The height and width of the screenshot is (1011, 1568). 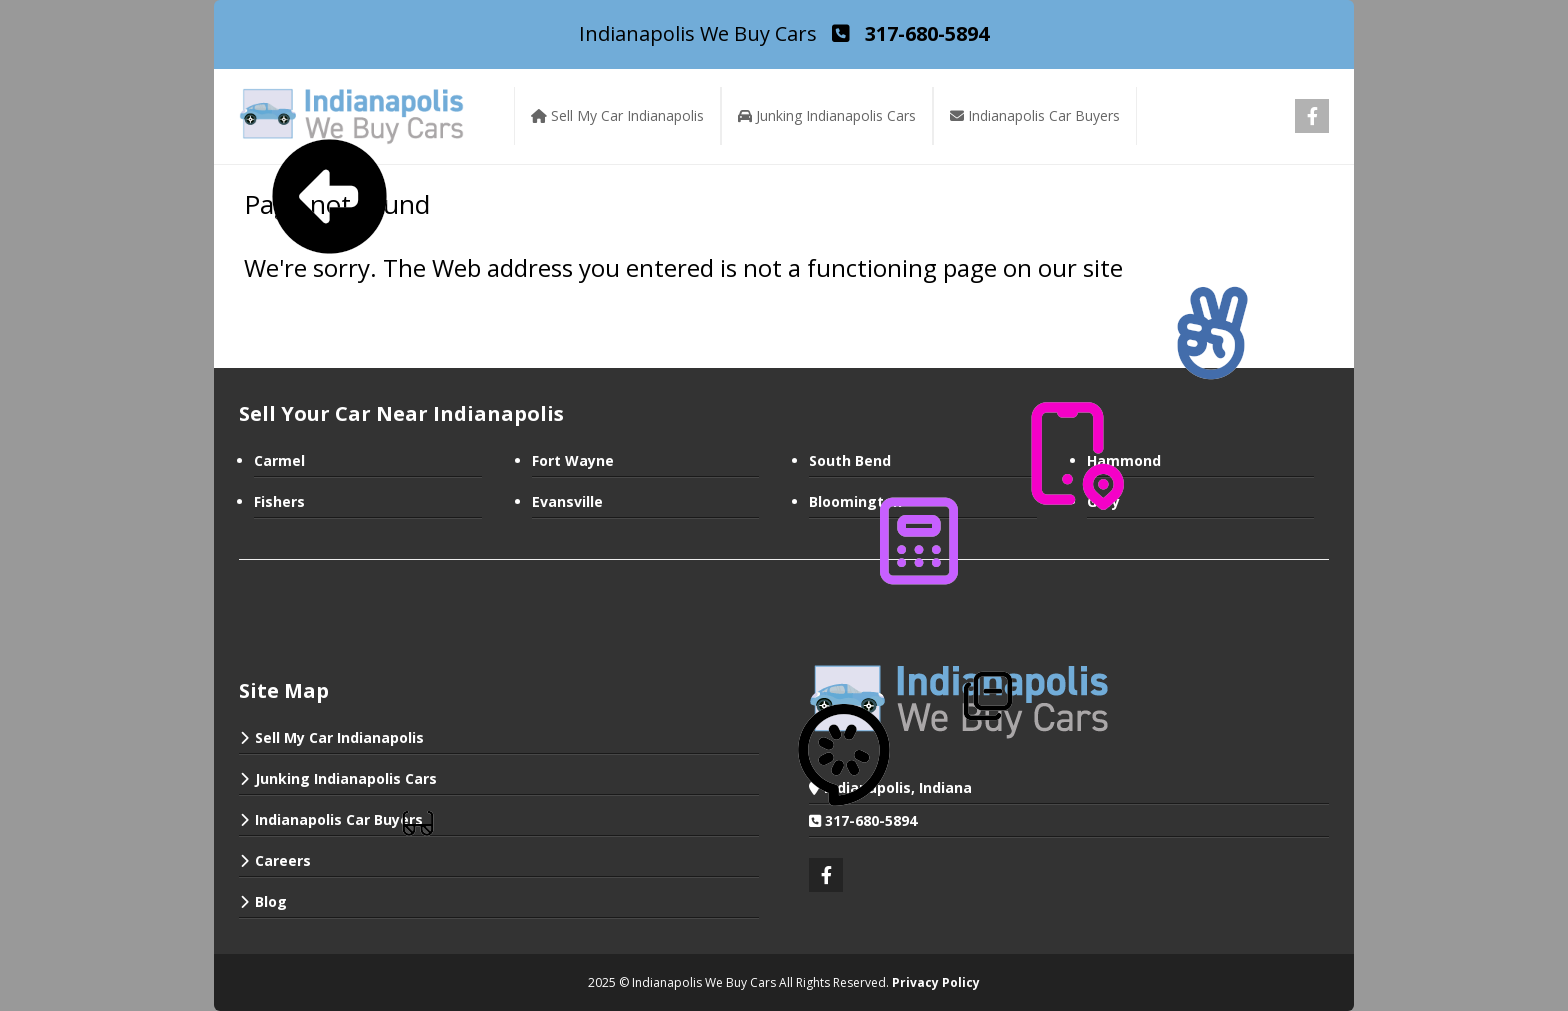 I want to click on view device location on map, so click(x=1067, y=453).